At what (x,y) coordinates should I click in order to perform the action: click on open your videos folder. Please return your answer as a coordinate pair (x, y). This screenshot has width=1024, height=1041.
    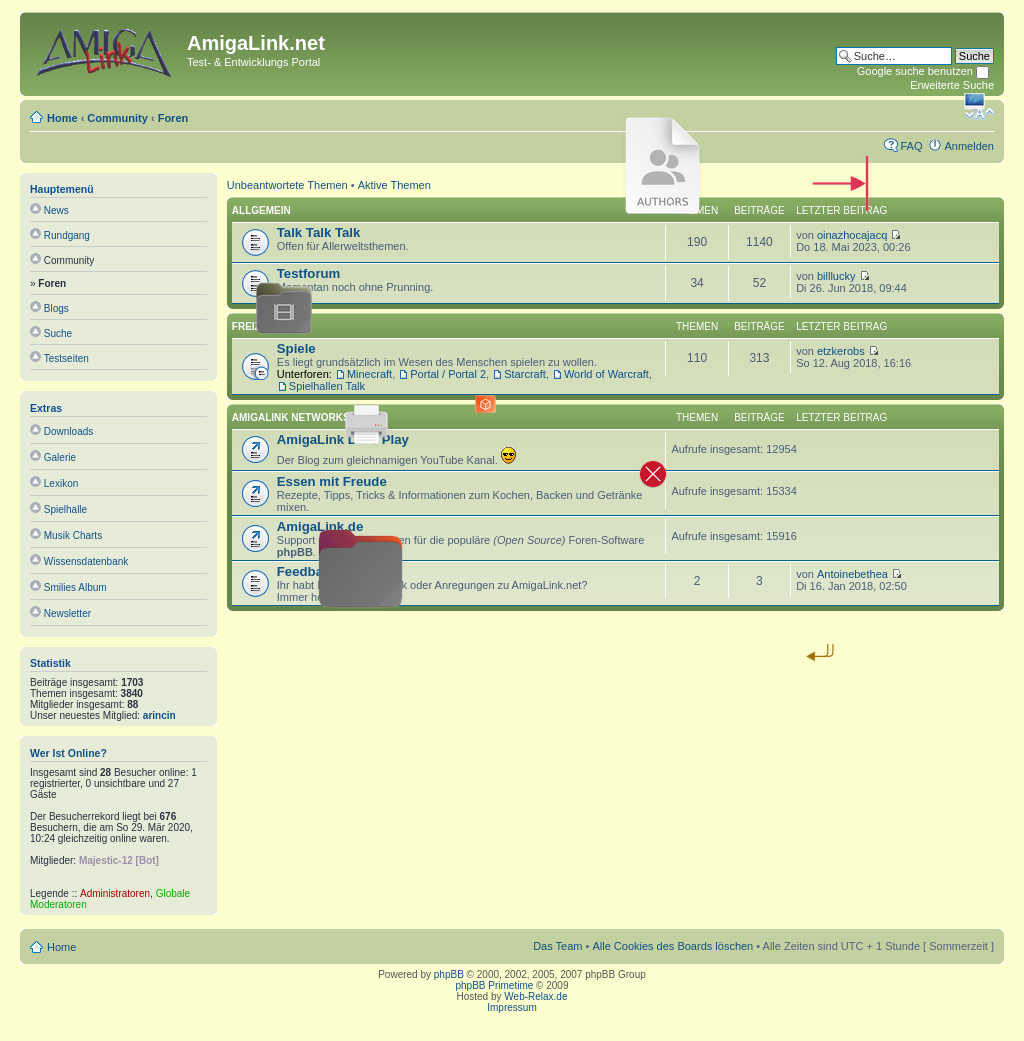
    Looking at the image, I should click on (284, 308).